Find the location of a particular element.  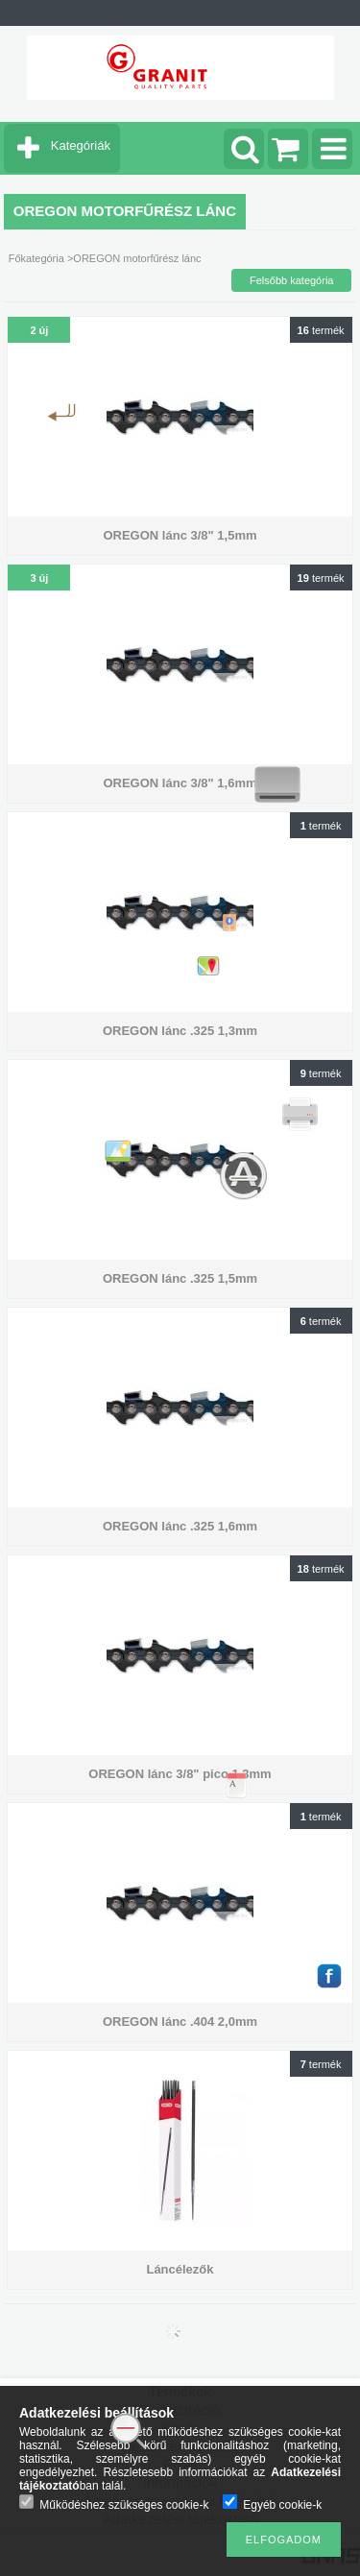

open facebook in browser is located at coordinates (329, 1976).